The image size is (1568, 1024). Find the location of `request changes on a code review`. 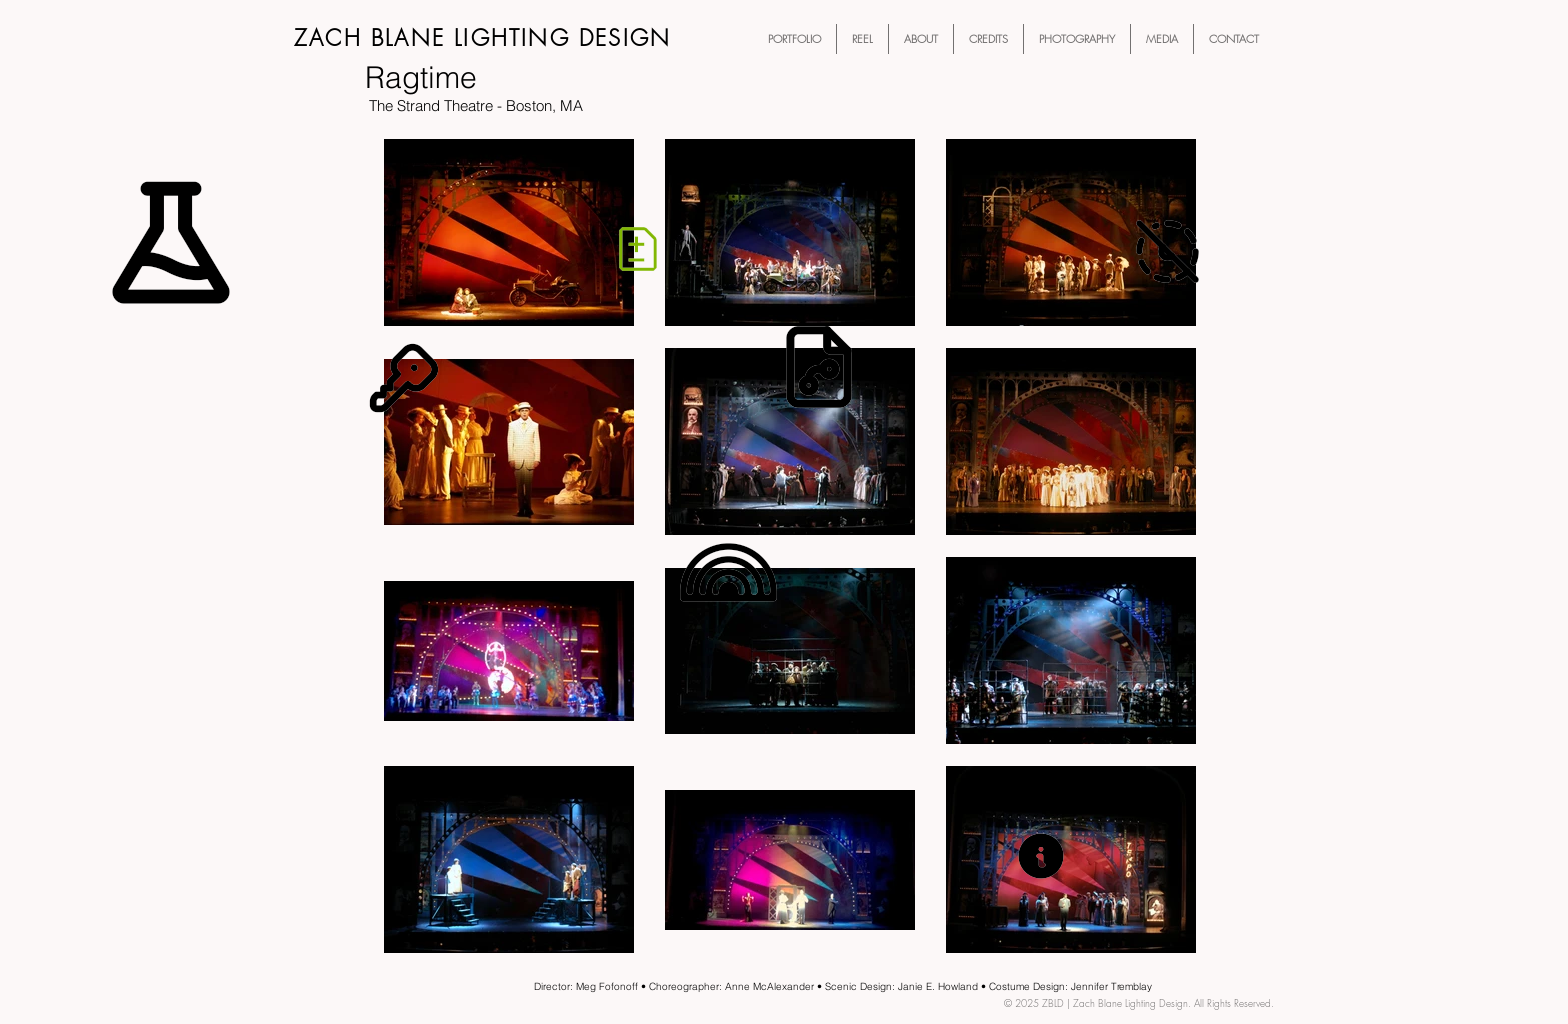

request changes on a code review is located at coordinates (638, 249).